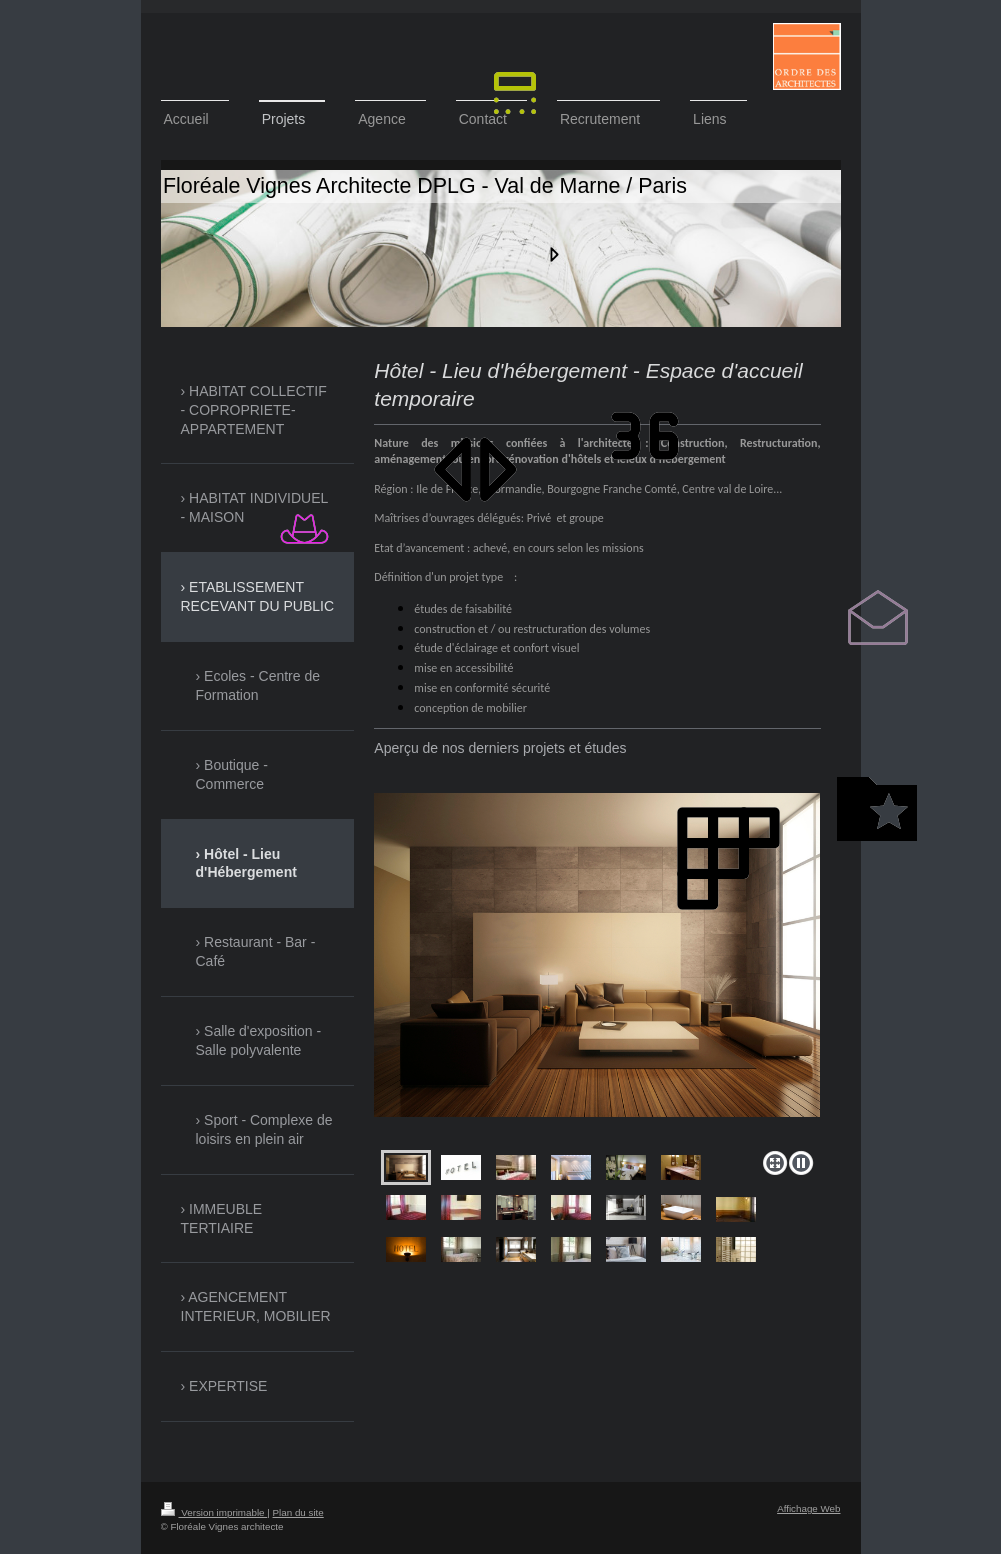 This screenshot has height=1554, width=1001. I want to click on indicates item number 36 in a list or sequence, so click(645, 436).